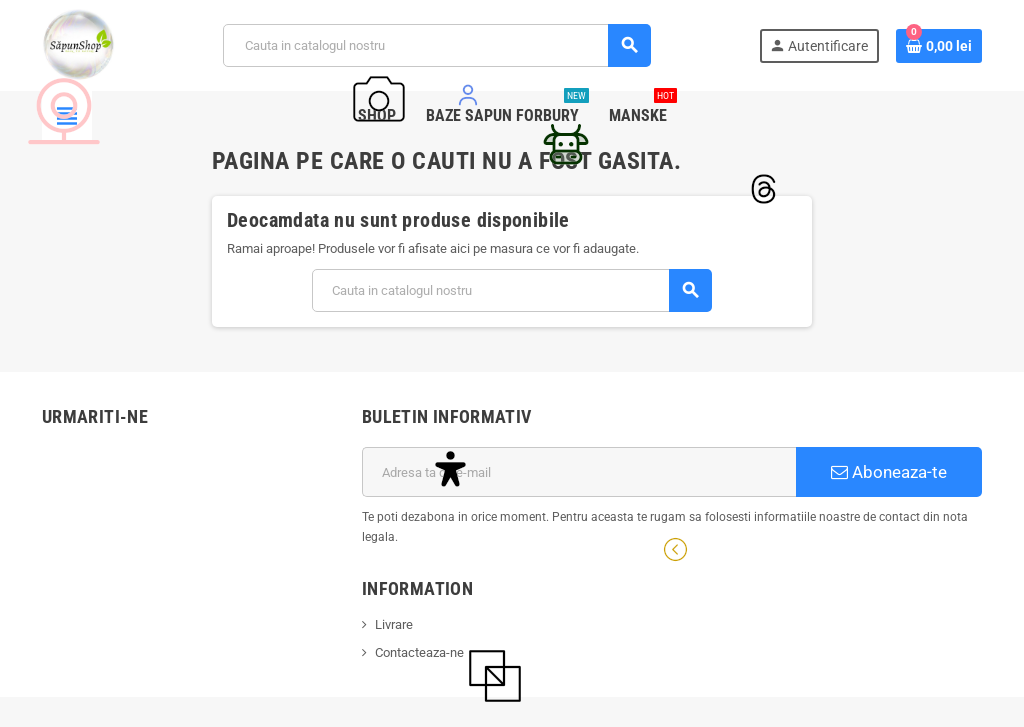 The image size is (1024, 727). What do you see at coordinates (566, 145) in the screenshot?
I see `browse farm or agricultural content` at bounding box center [566, 145].